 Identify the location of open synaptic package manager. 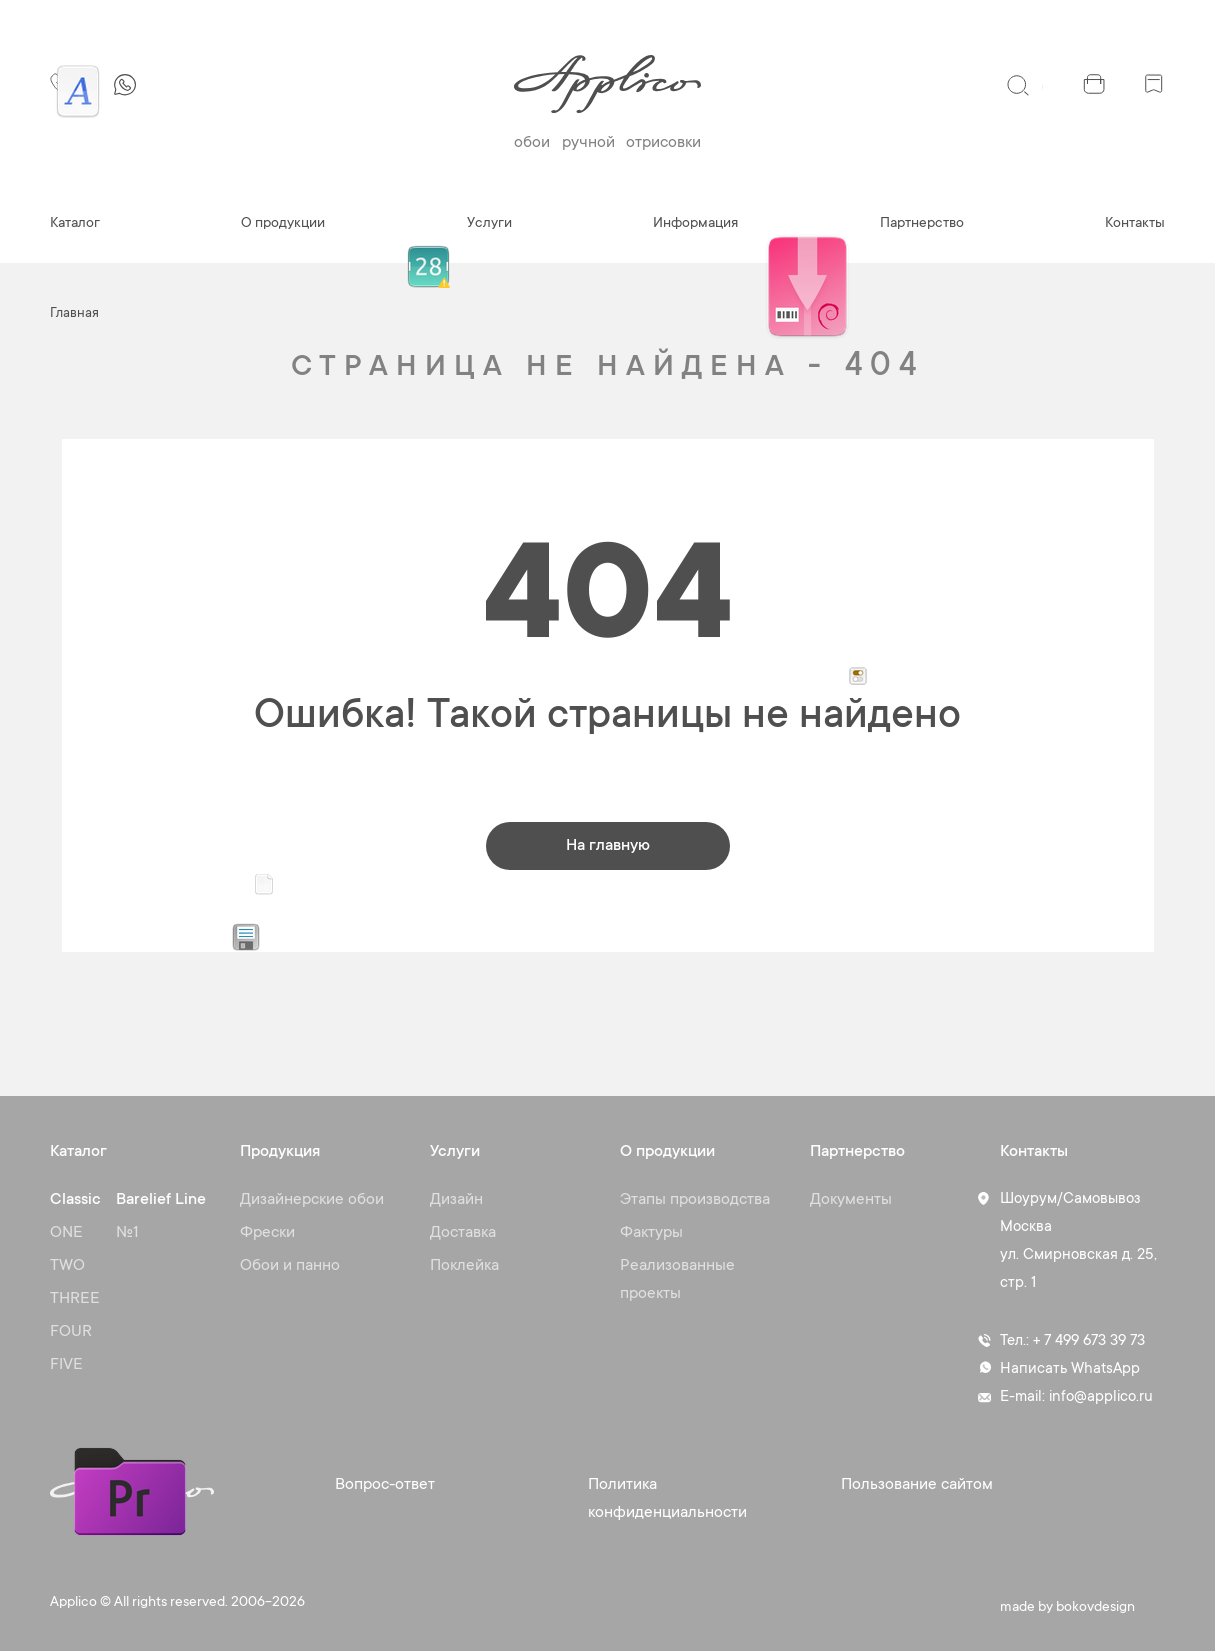
(807, 286).